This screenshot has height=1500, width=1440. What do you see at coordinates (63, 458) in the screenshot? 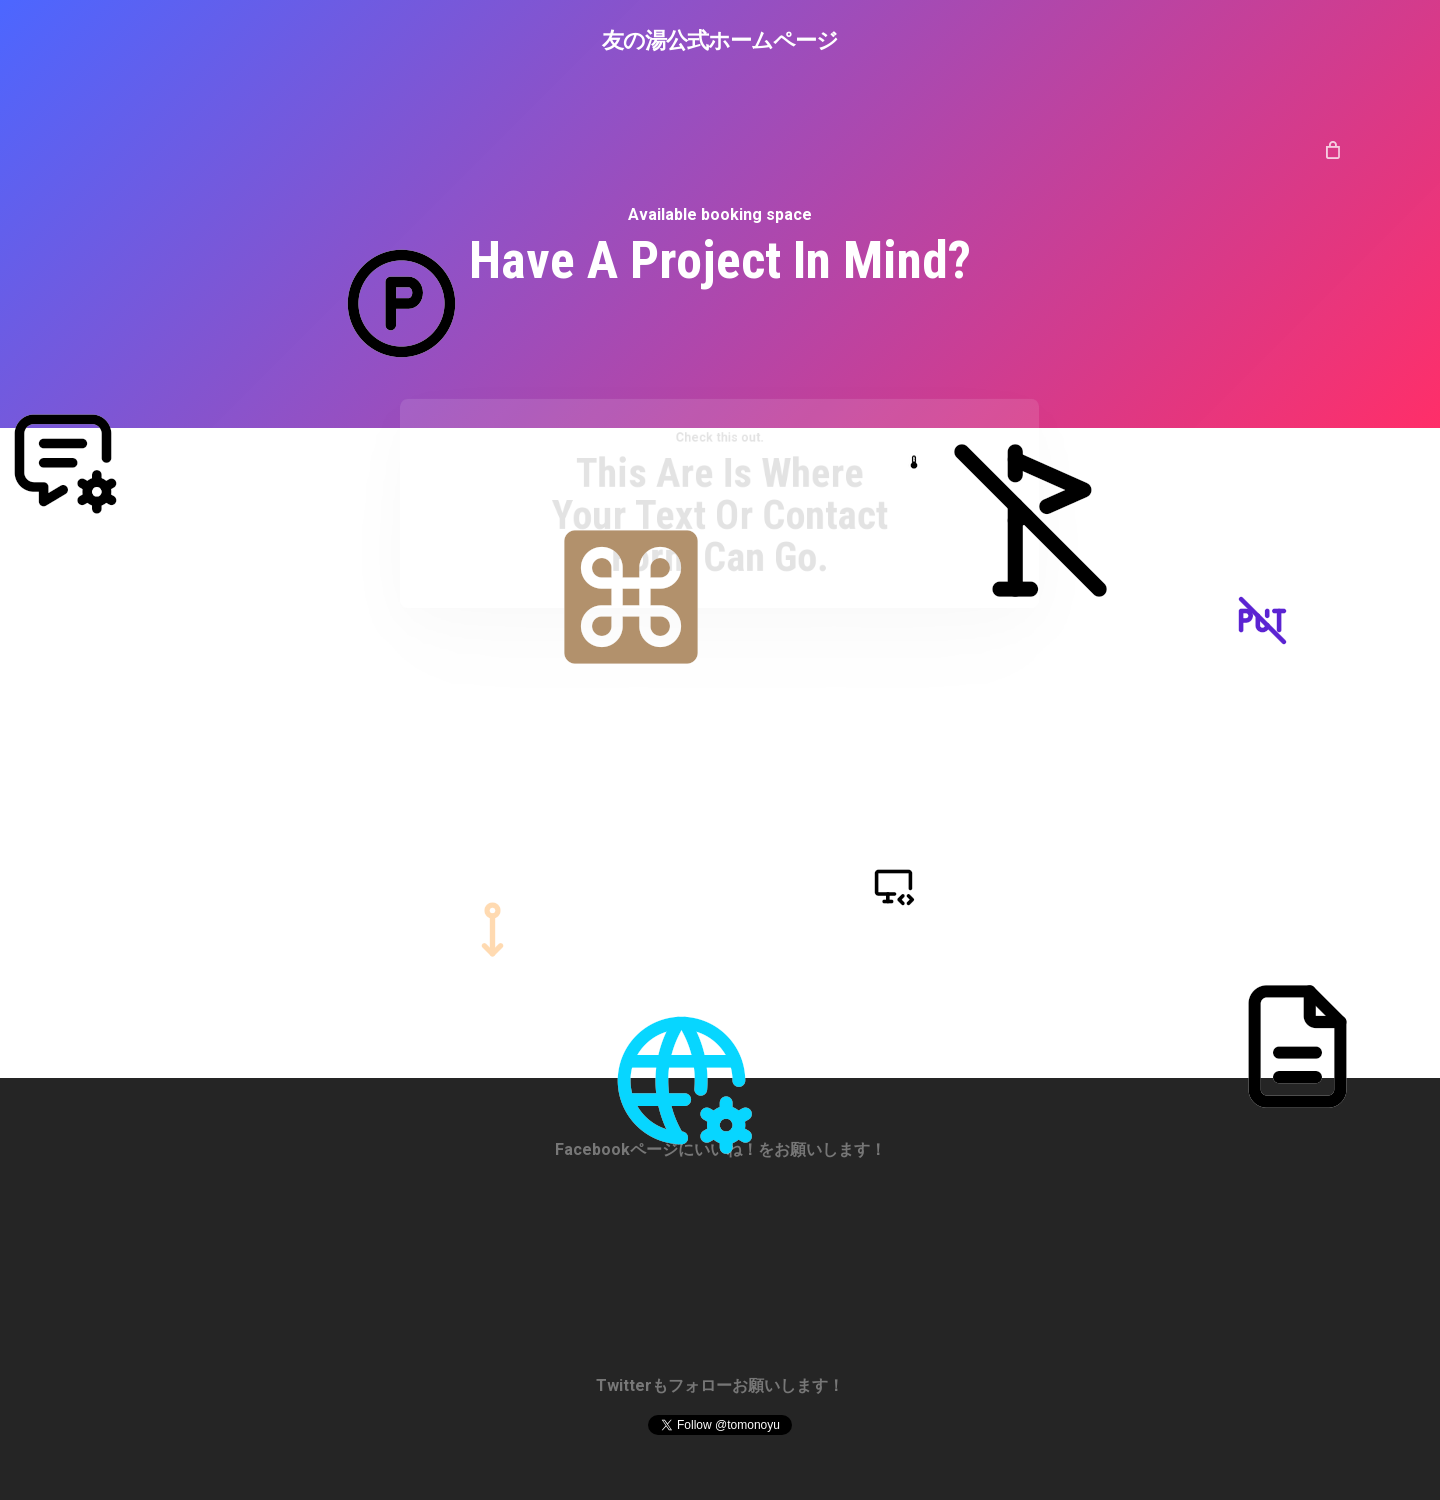
I see `access message settings` at bounding box center [63, 458].